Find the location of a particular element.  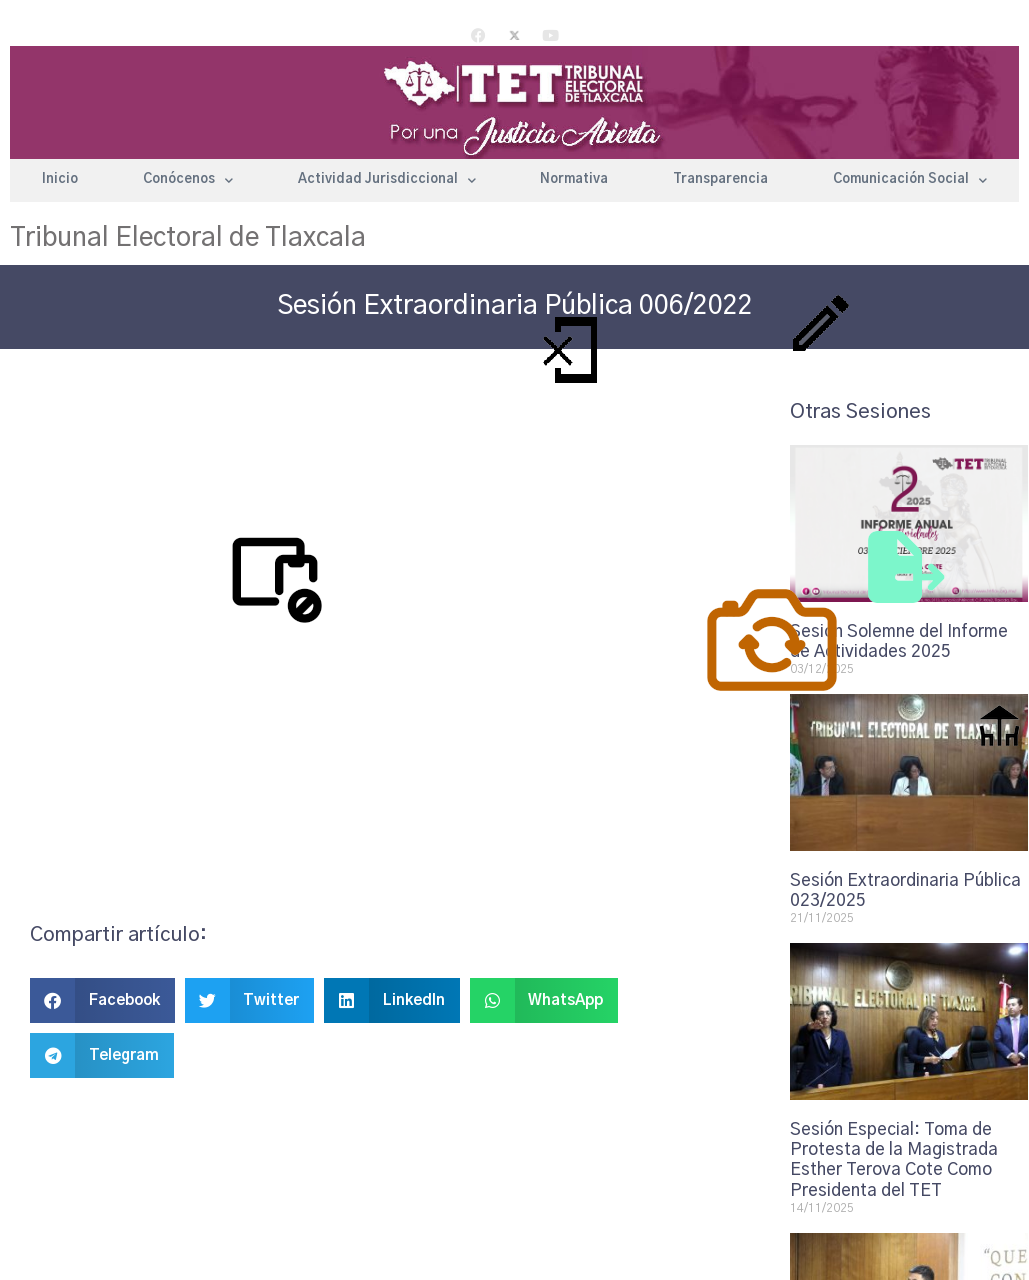

disconnect or unpair a device is located at coordinates (275, 576).